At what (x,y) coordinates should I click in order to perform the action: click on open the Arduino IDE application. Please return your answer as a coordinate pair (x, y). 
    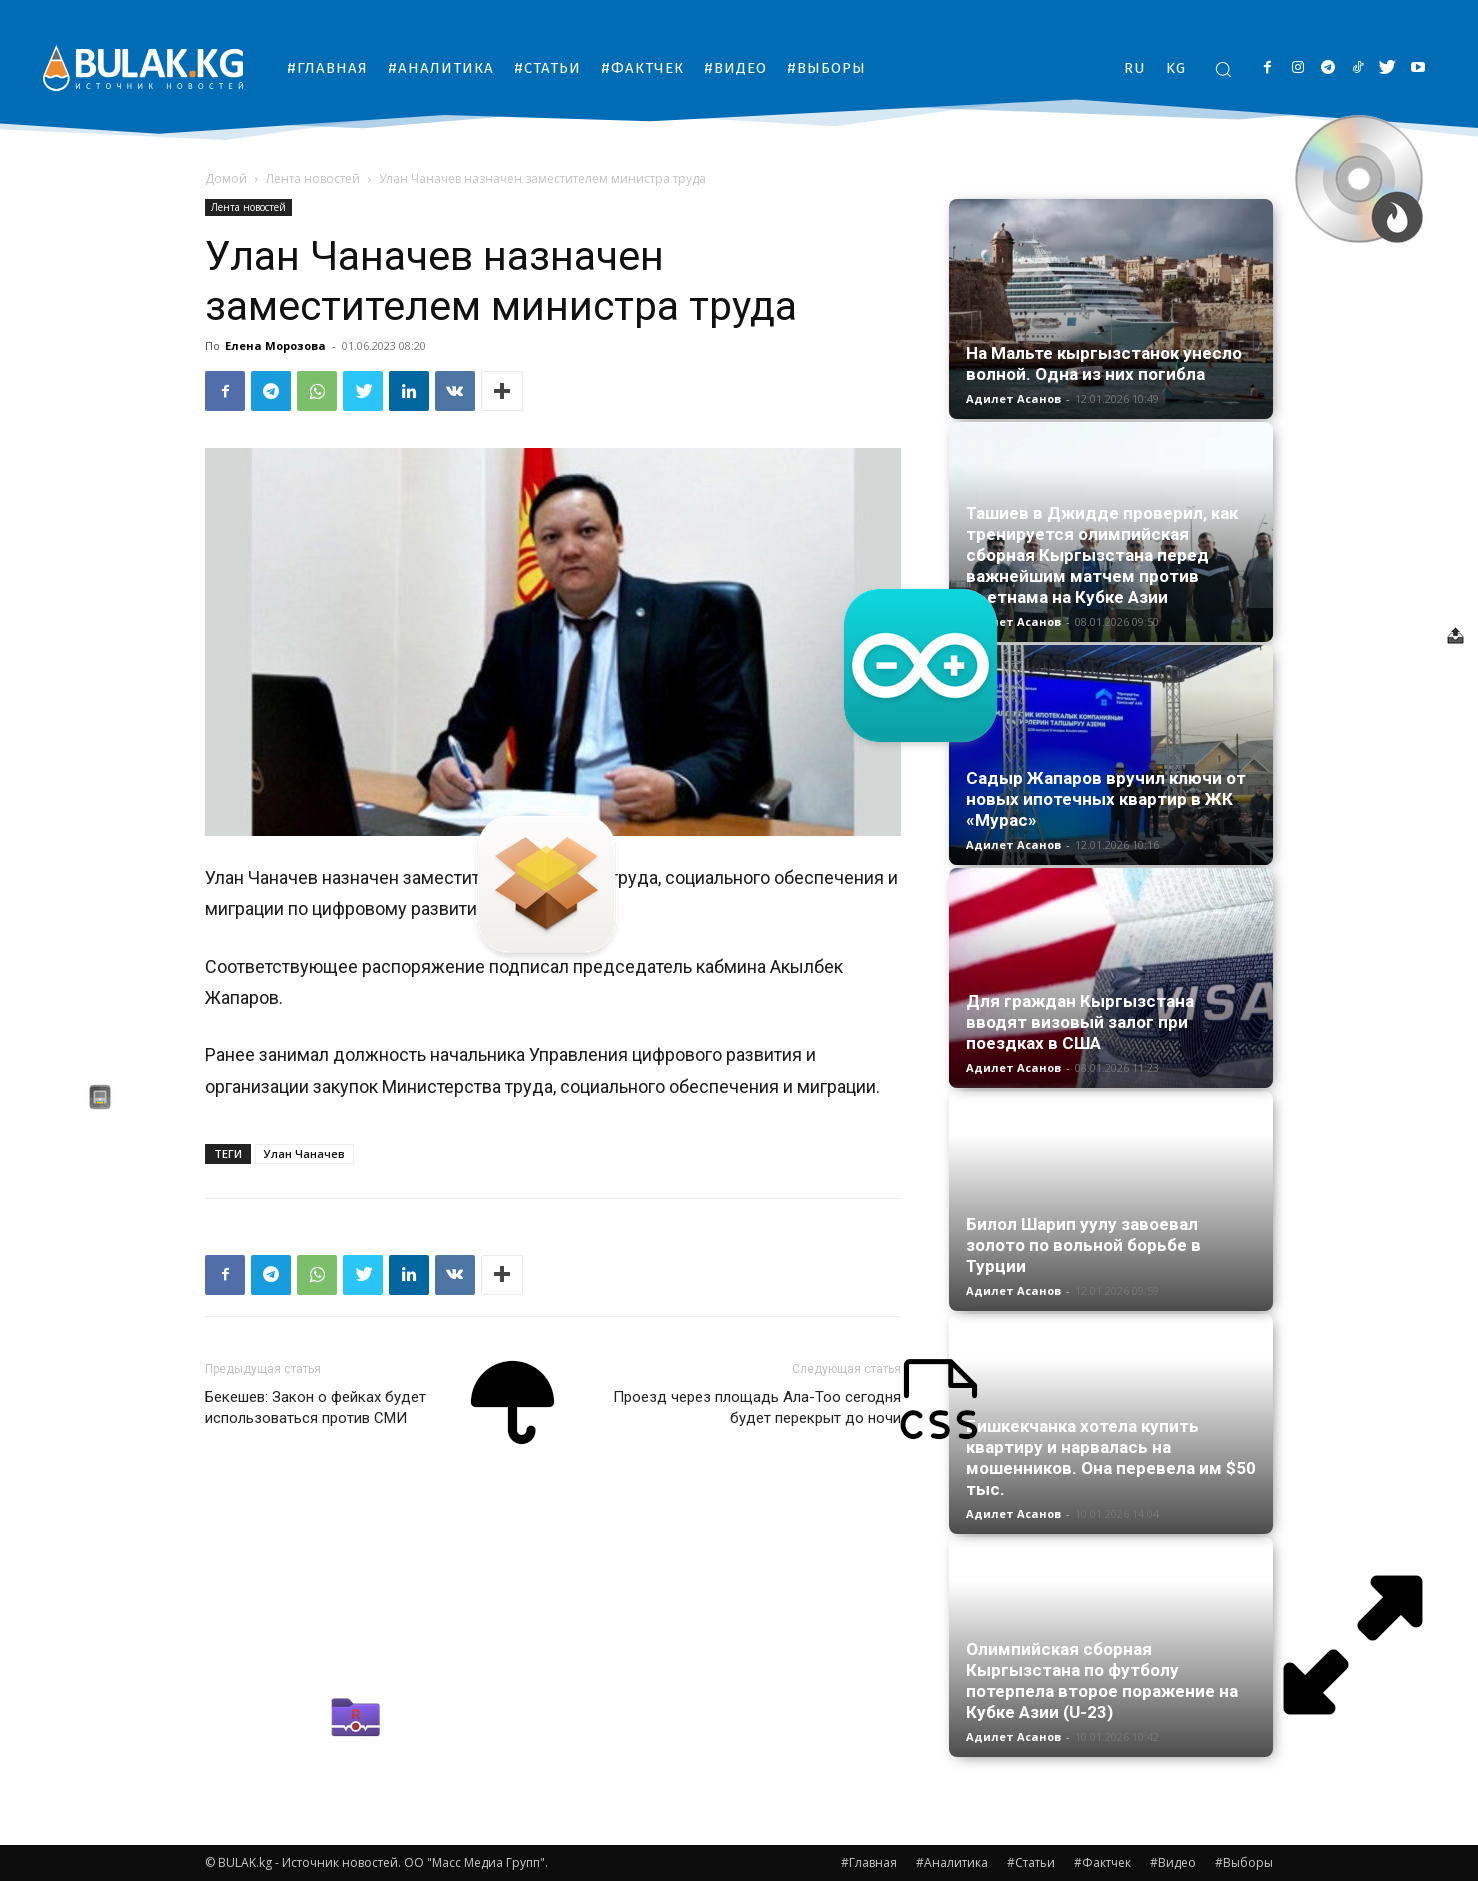
    Looking at the image, I should click on (920, 665).